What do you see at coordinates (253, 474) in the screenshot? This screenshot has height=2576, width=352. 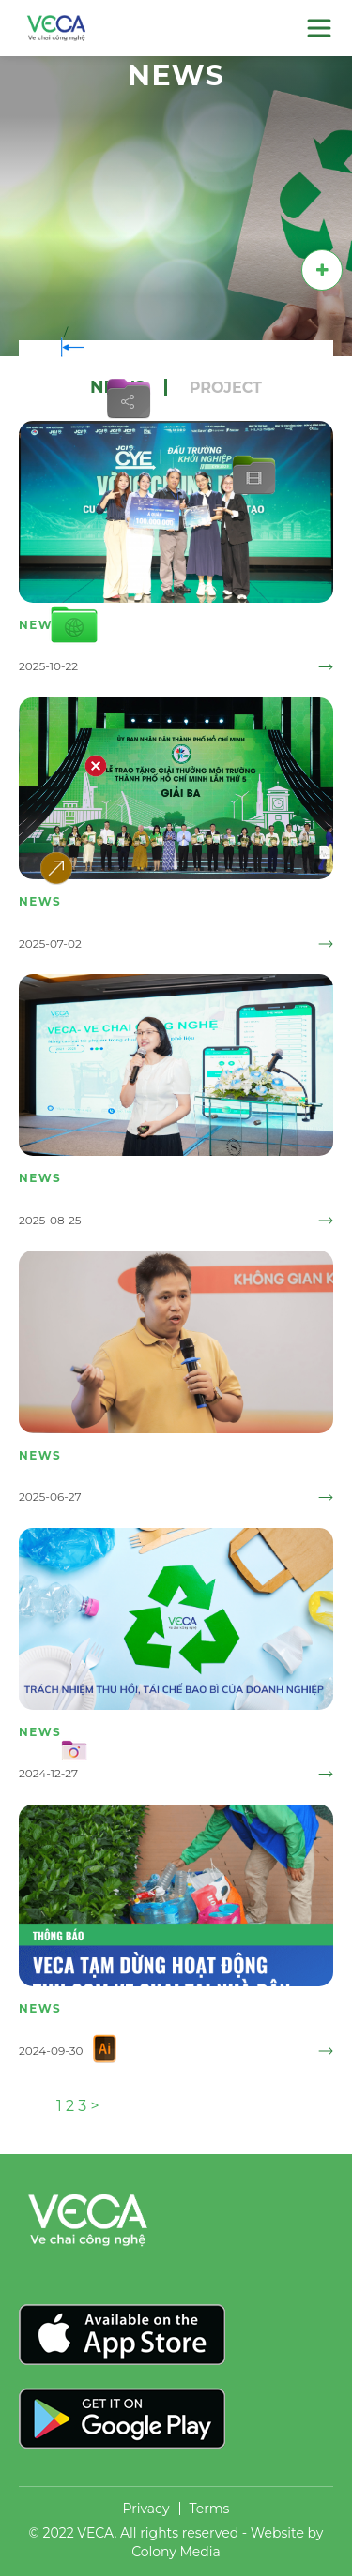 I see `open your videos folder` at bounding box center [253, 474].